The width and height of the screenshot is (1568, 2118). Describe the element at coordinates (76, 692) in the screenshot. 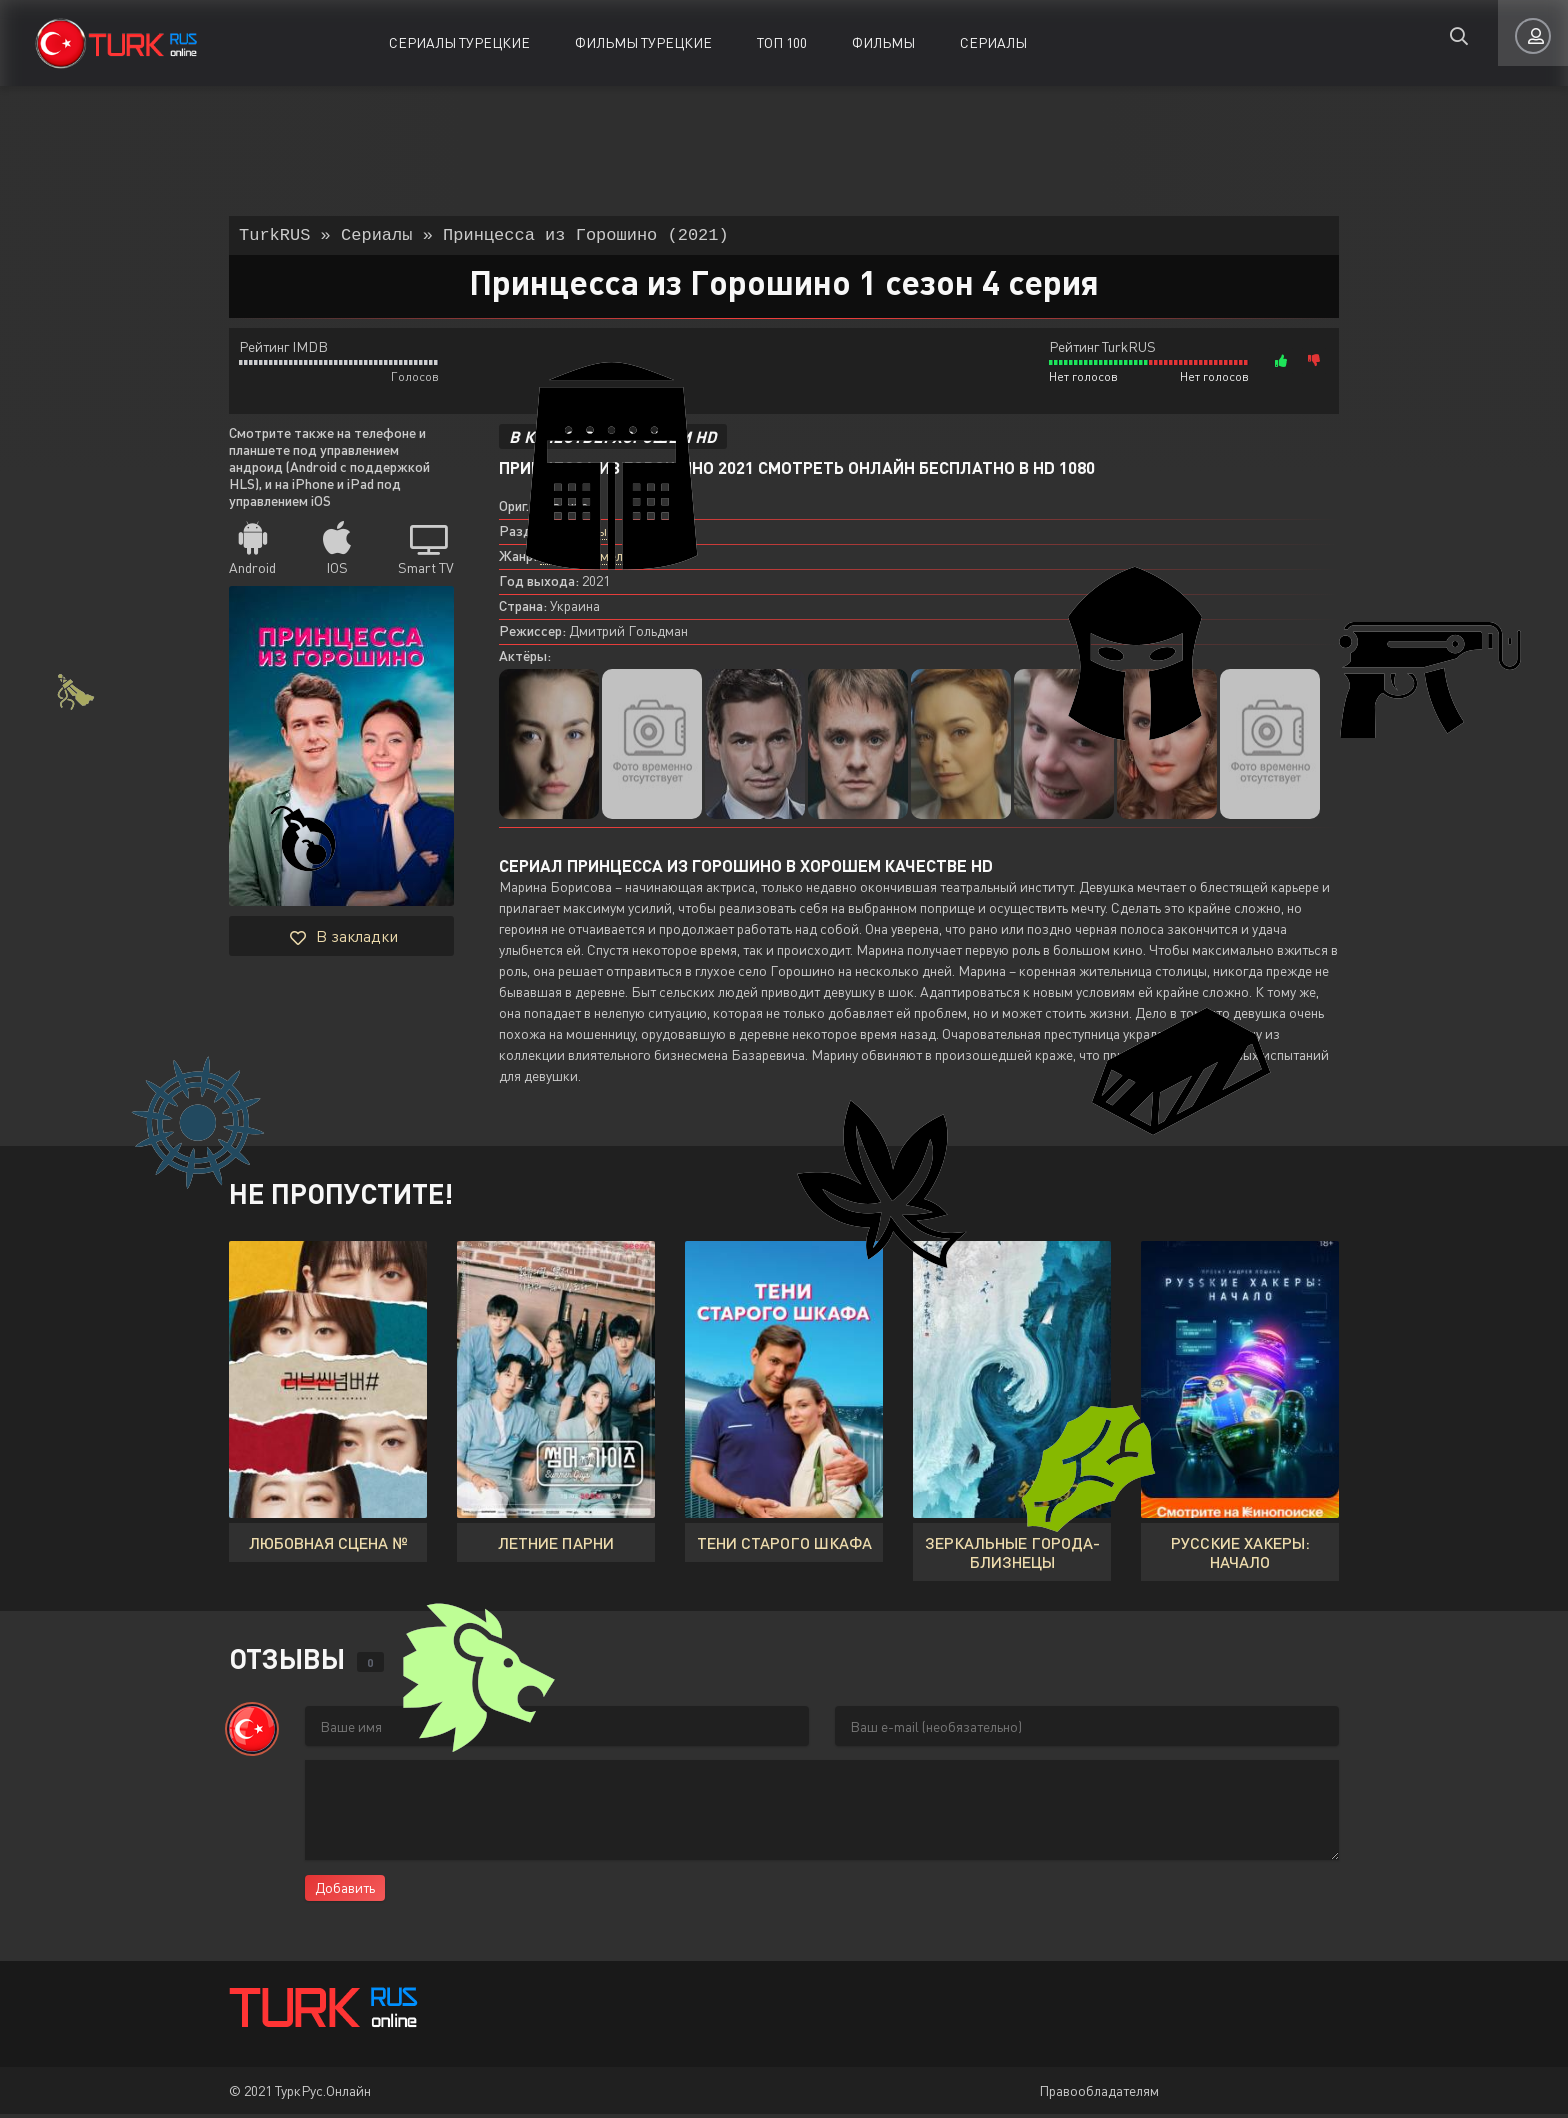

I see `indicates a broken or degraded weapon in inventory` at that location.